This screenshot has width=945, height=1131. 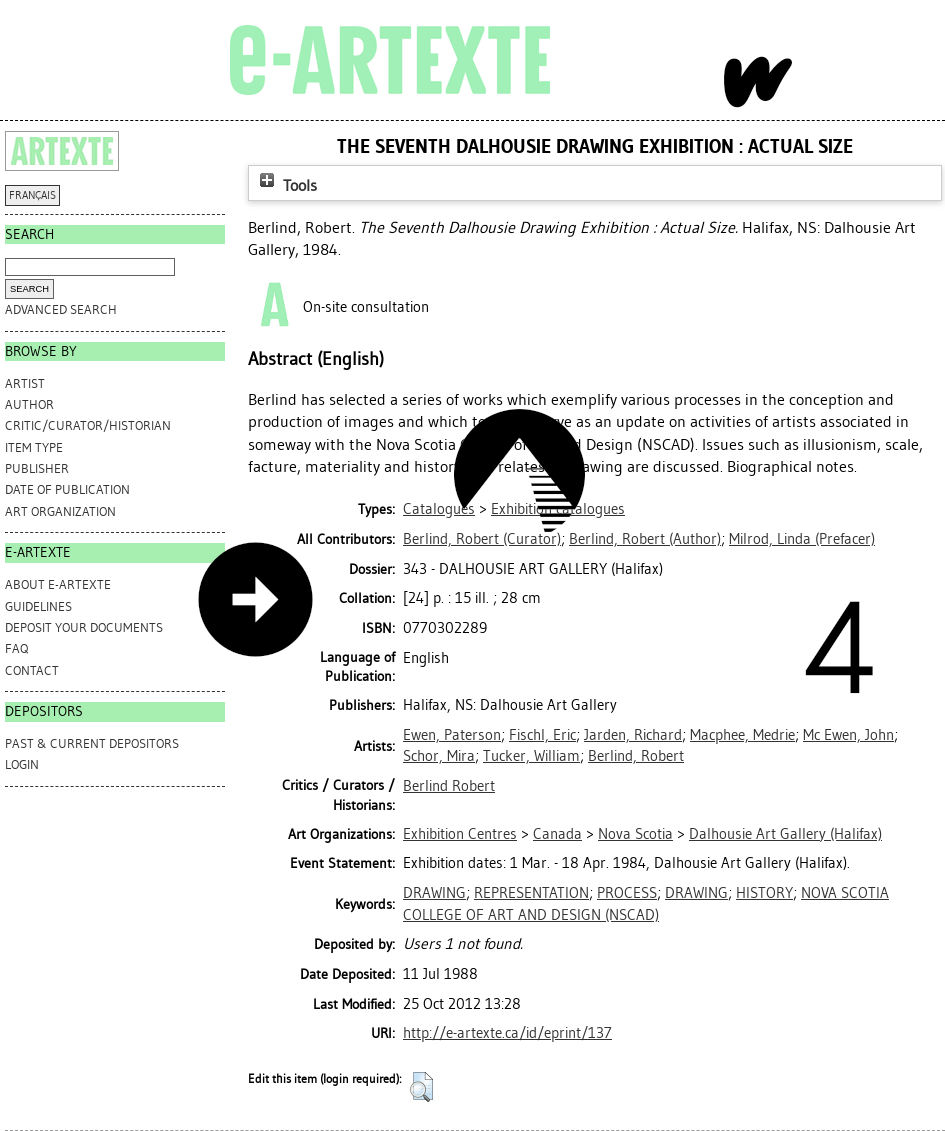 What do you see at coordinates (519, 470) in the screenshot?
I see `link to Codeberg repository` at bounding box center [519, 470].